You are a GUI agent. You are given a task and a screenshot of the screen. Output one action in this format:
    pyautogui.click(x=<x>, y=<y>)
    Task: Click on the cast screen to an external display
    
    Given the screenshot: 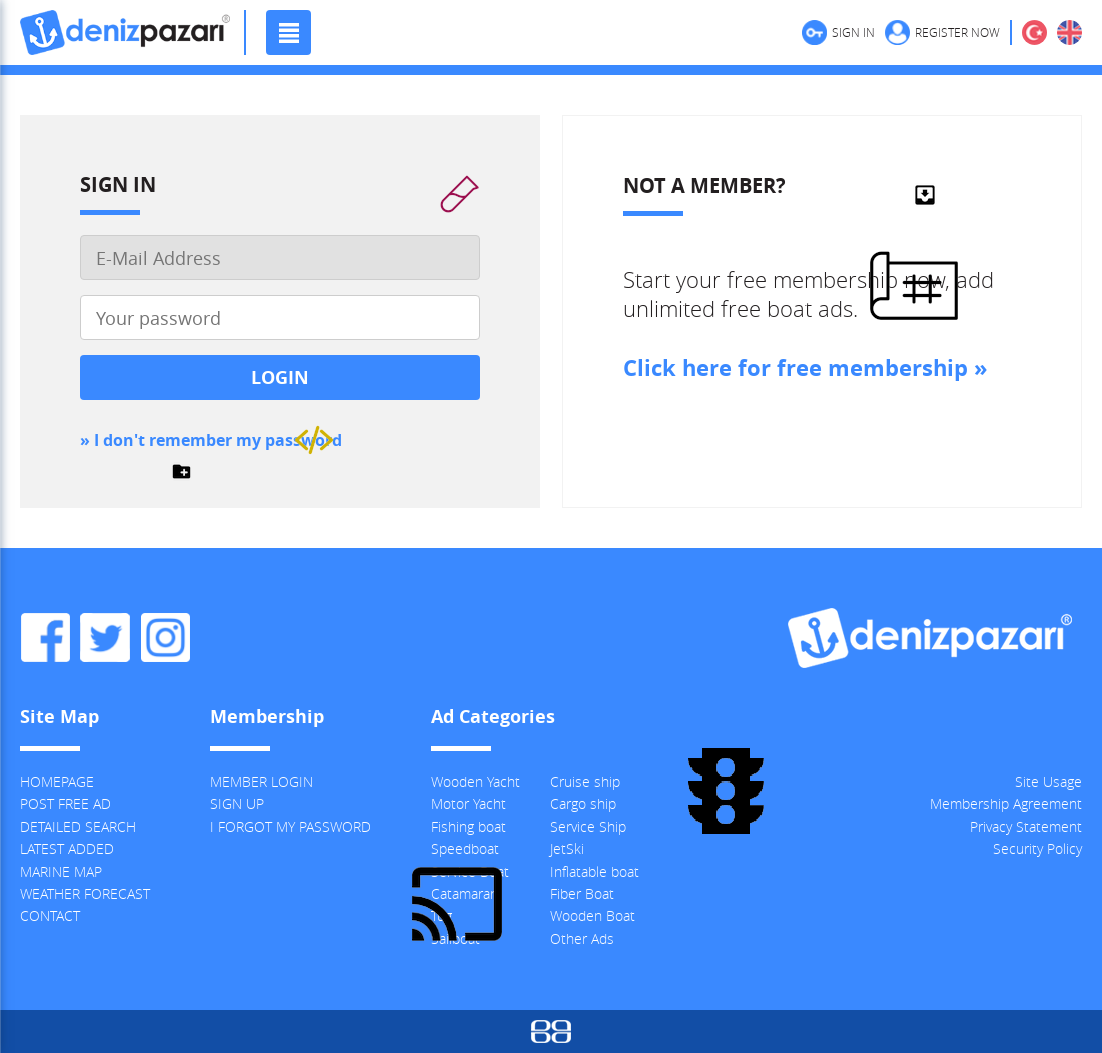 What is the action you would take?
    pyautogui.click(x=457, y=904)
    